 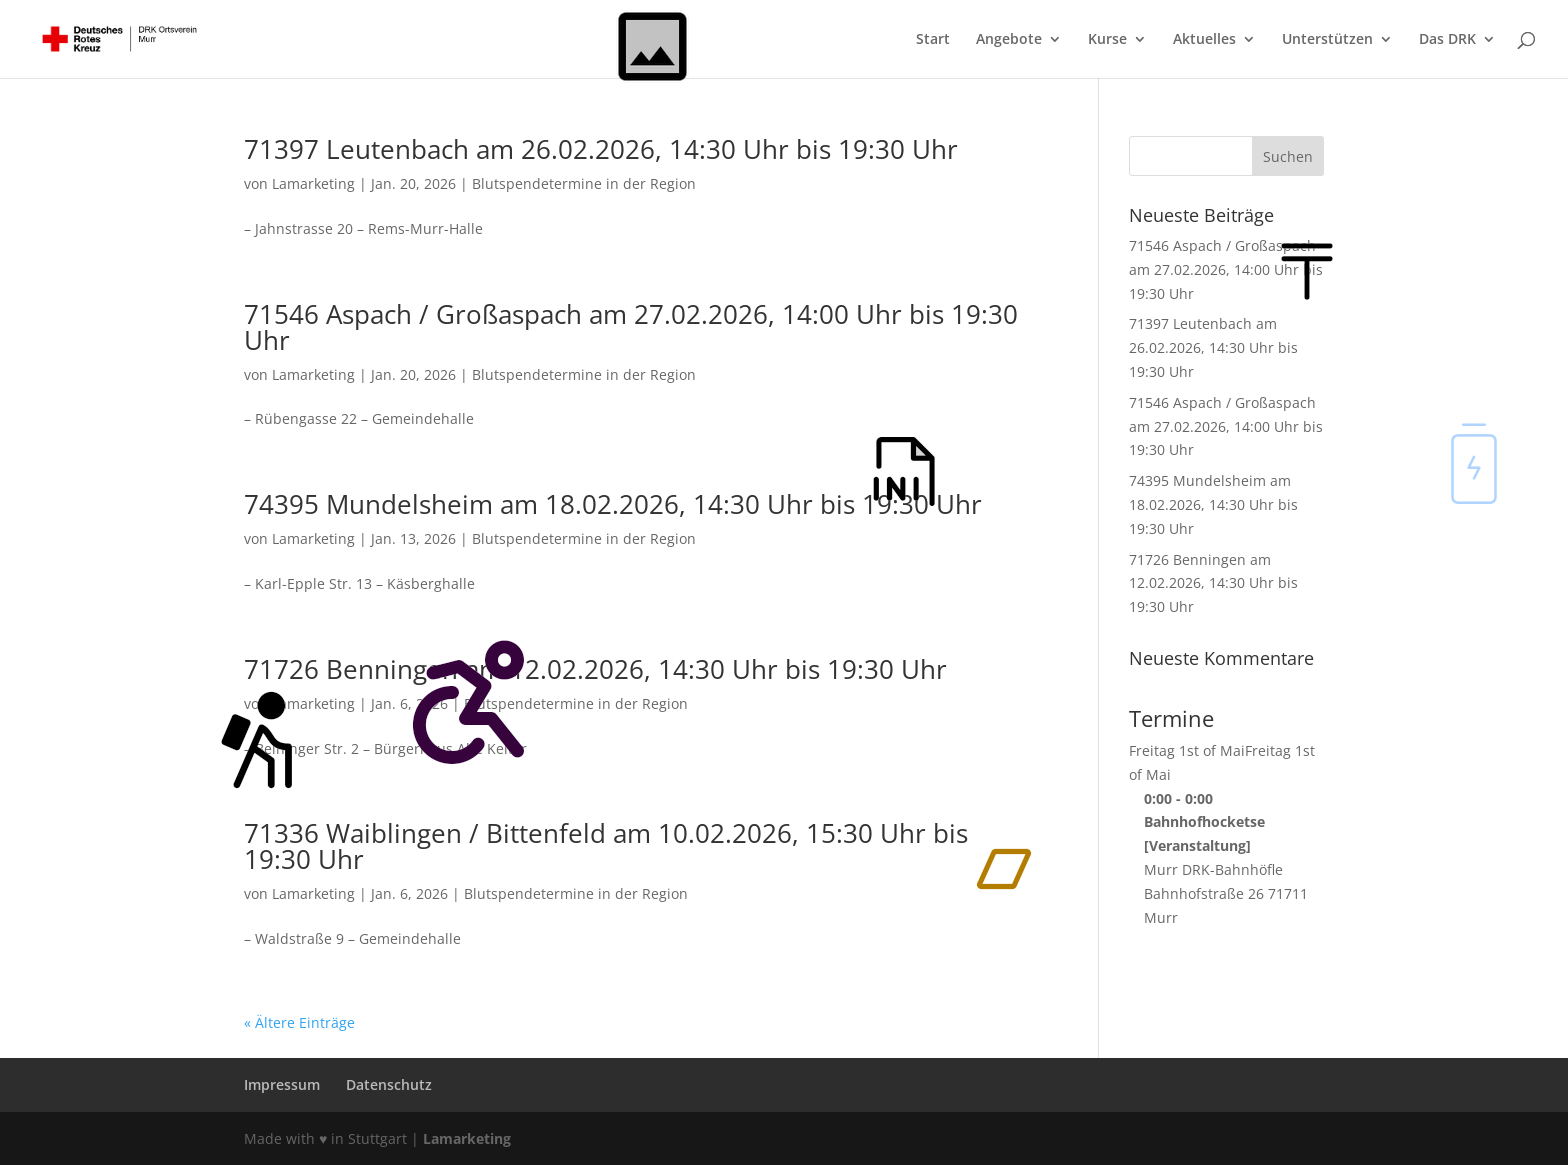 I want to click on view photos or images, so click(x=652, y=46).